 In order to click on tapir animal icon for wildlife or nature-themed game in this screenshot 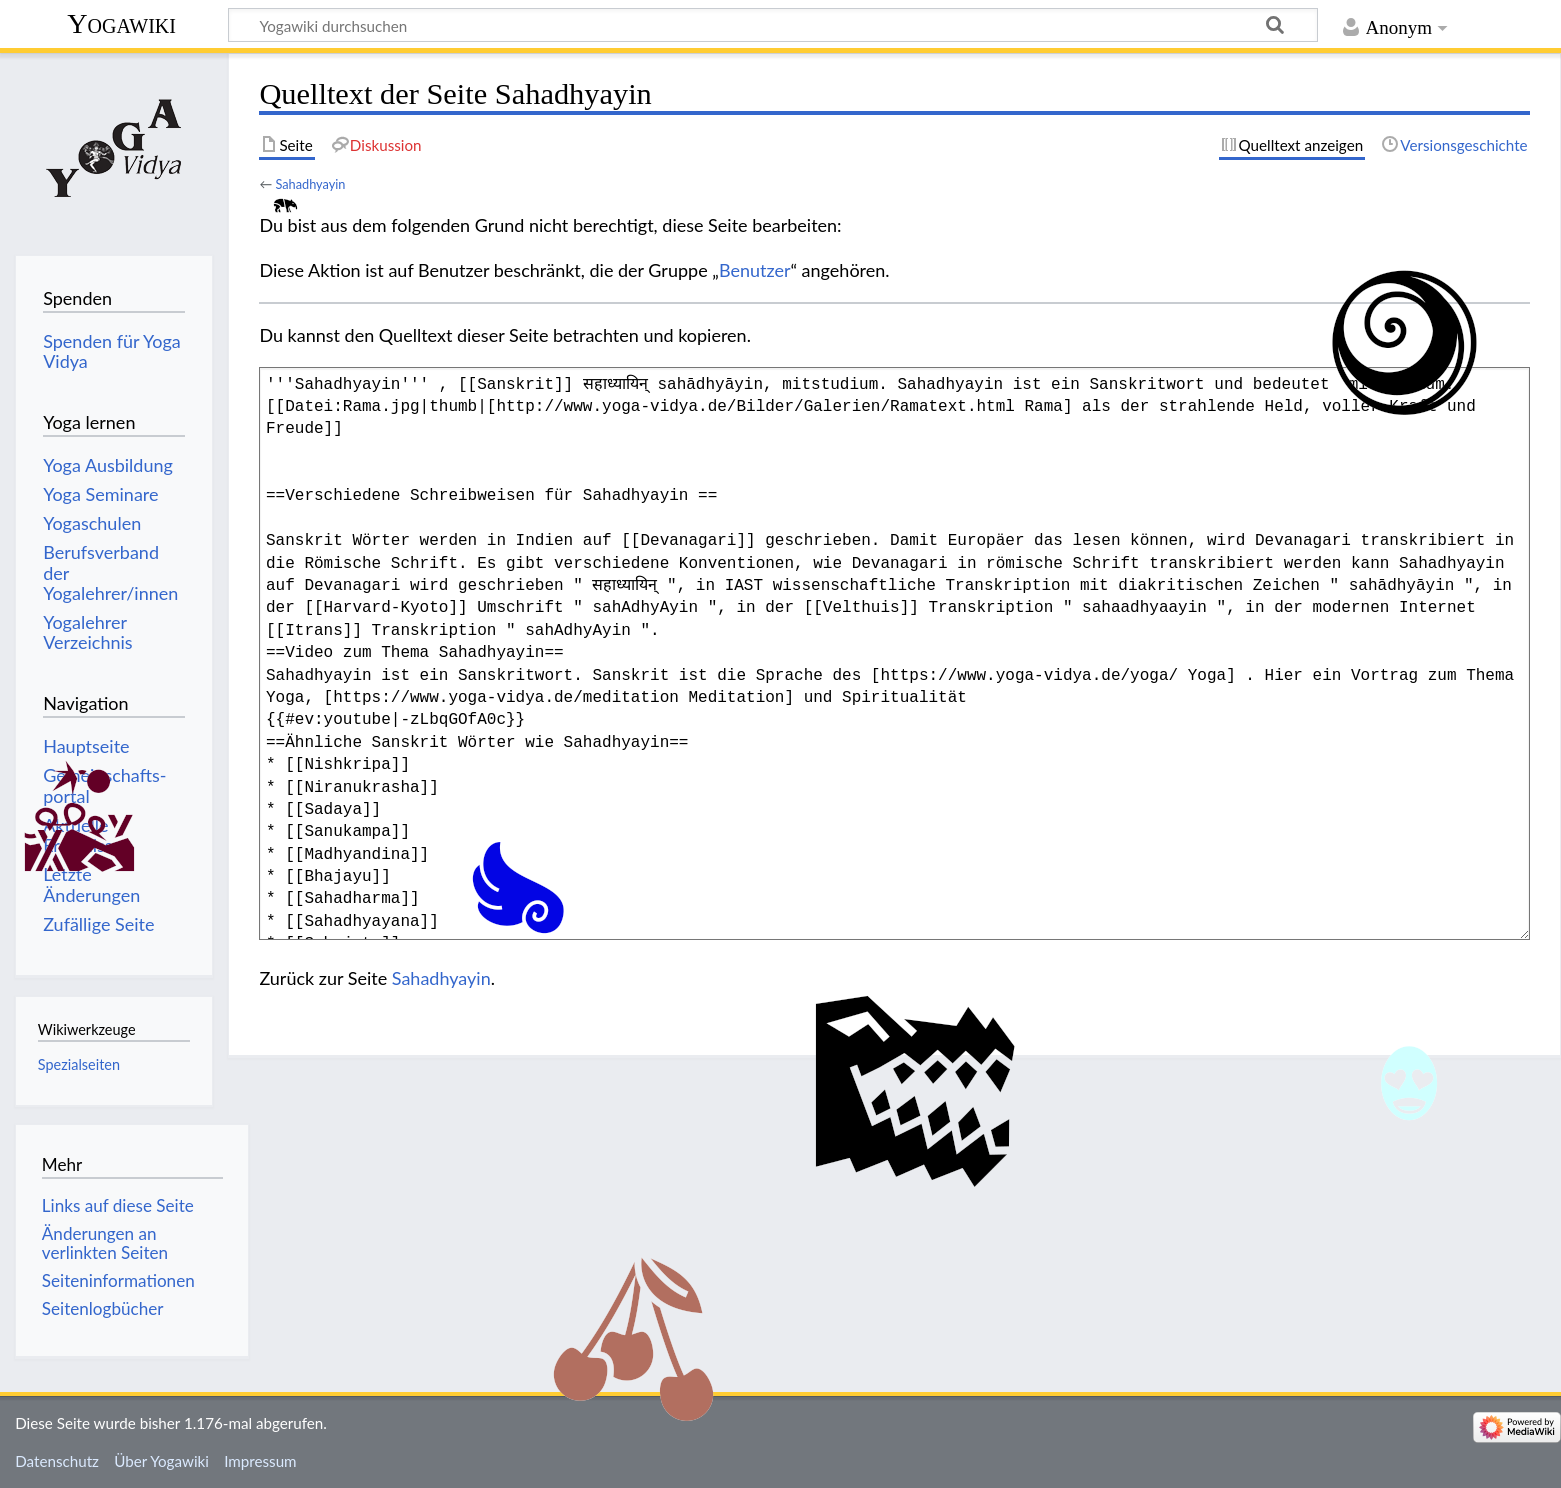, I will do `click(285, 205)`.